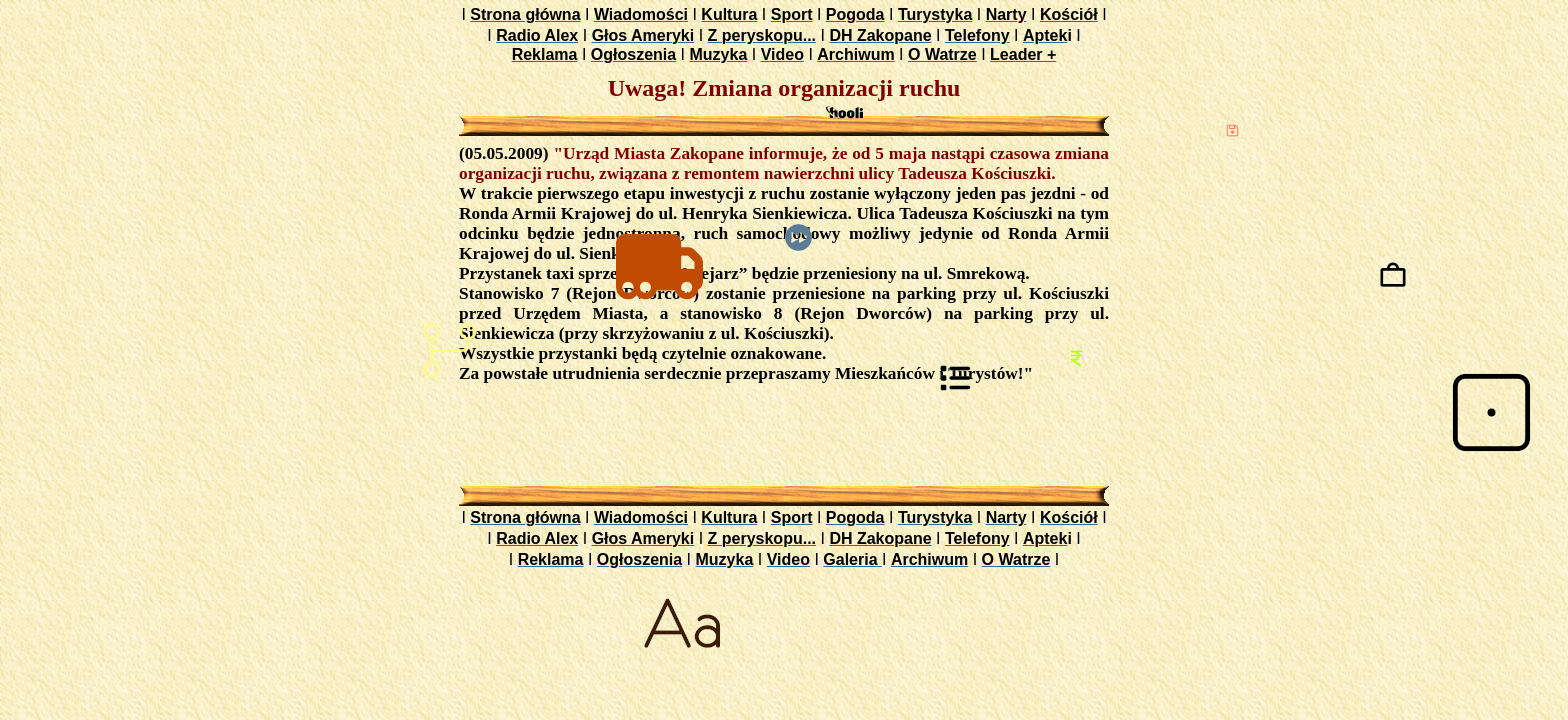 This screenshot has height=720, width=1568. What do you see at coordinates (1232, 130) in the screenshot?
I see `save current file or document` at bounding box center [1232, 130].